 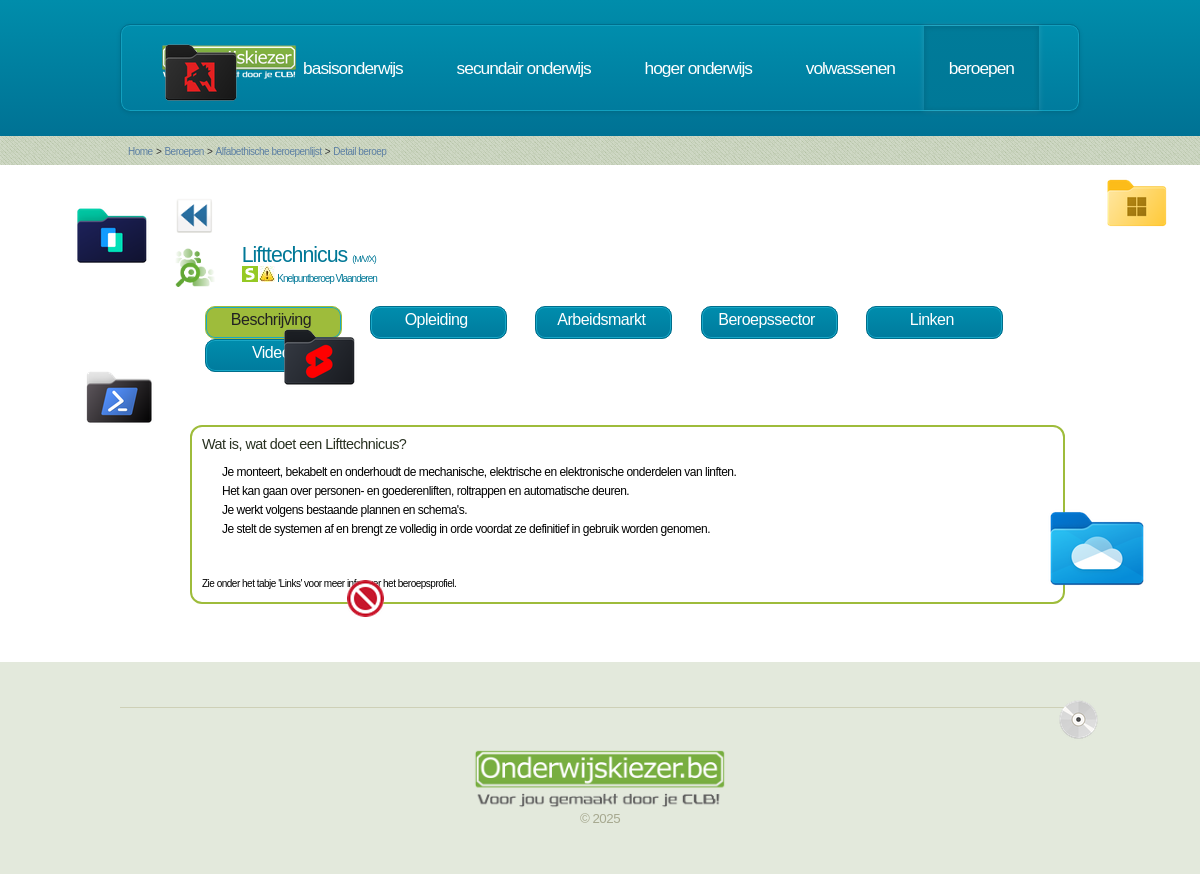 I want to click on open OneDrive cloud storage folder, so click(x=1097, y=551).